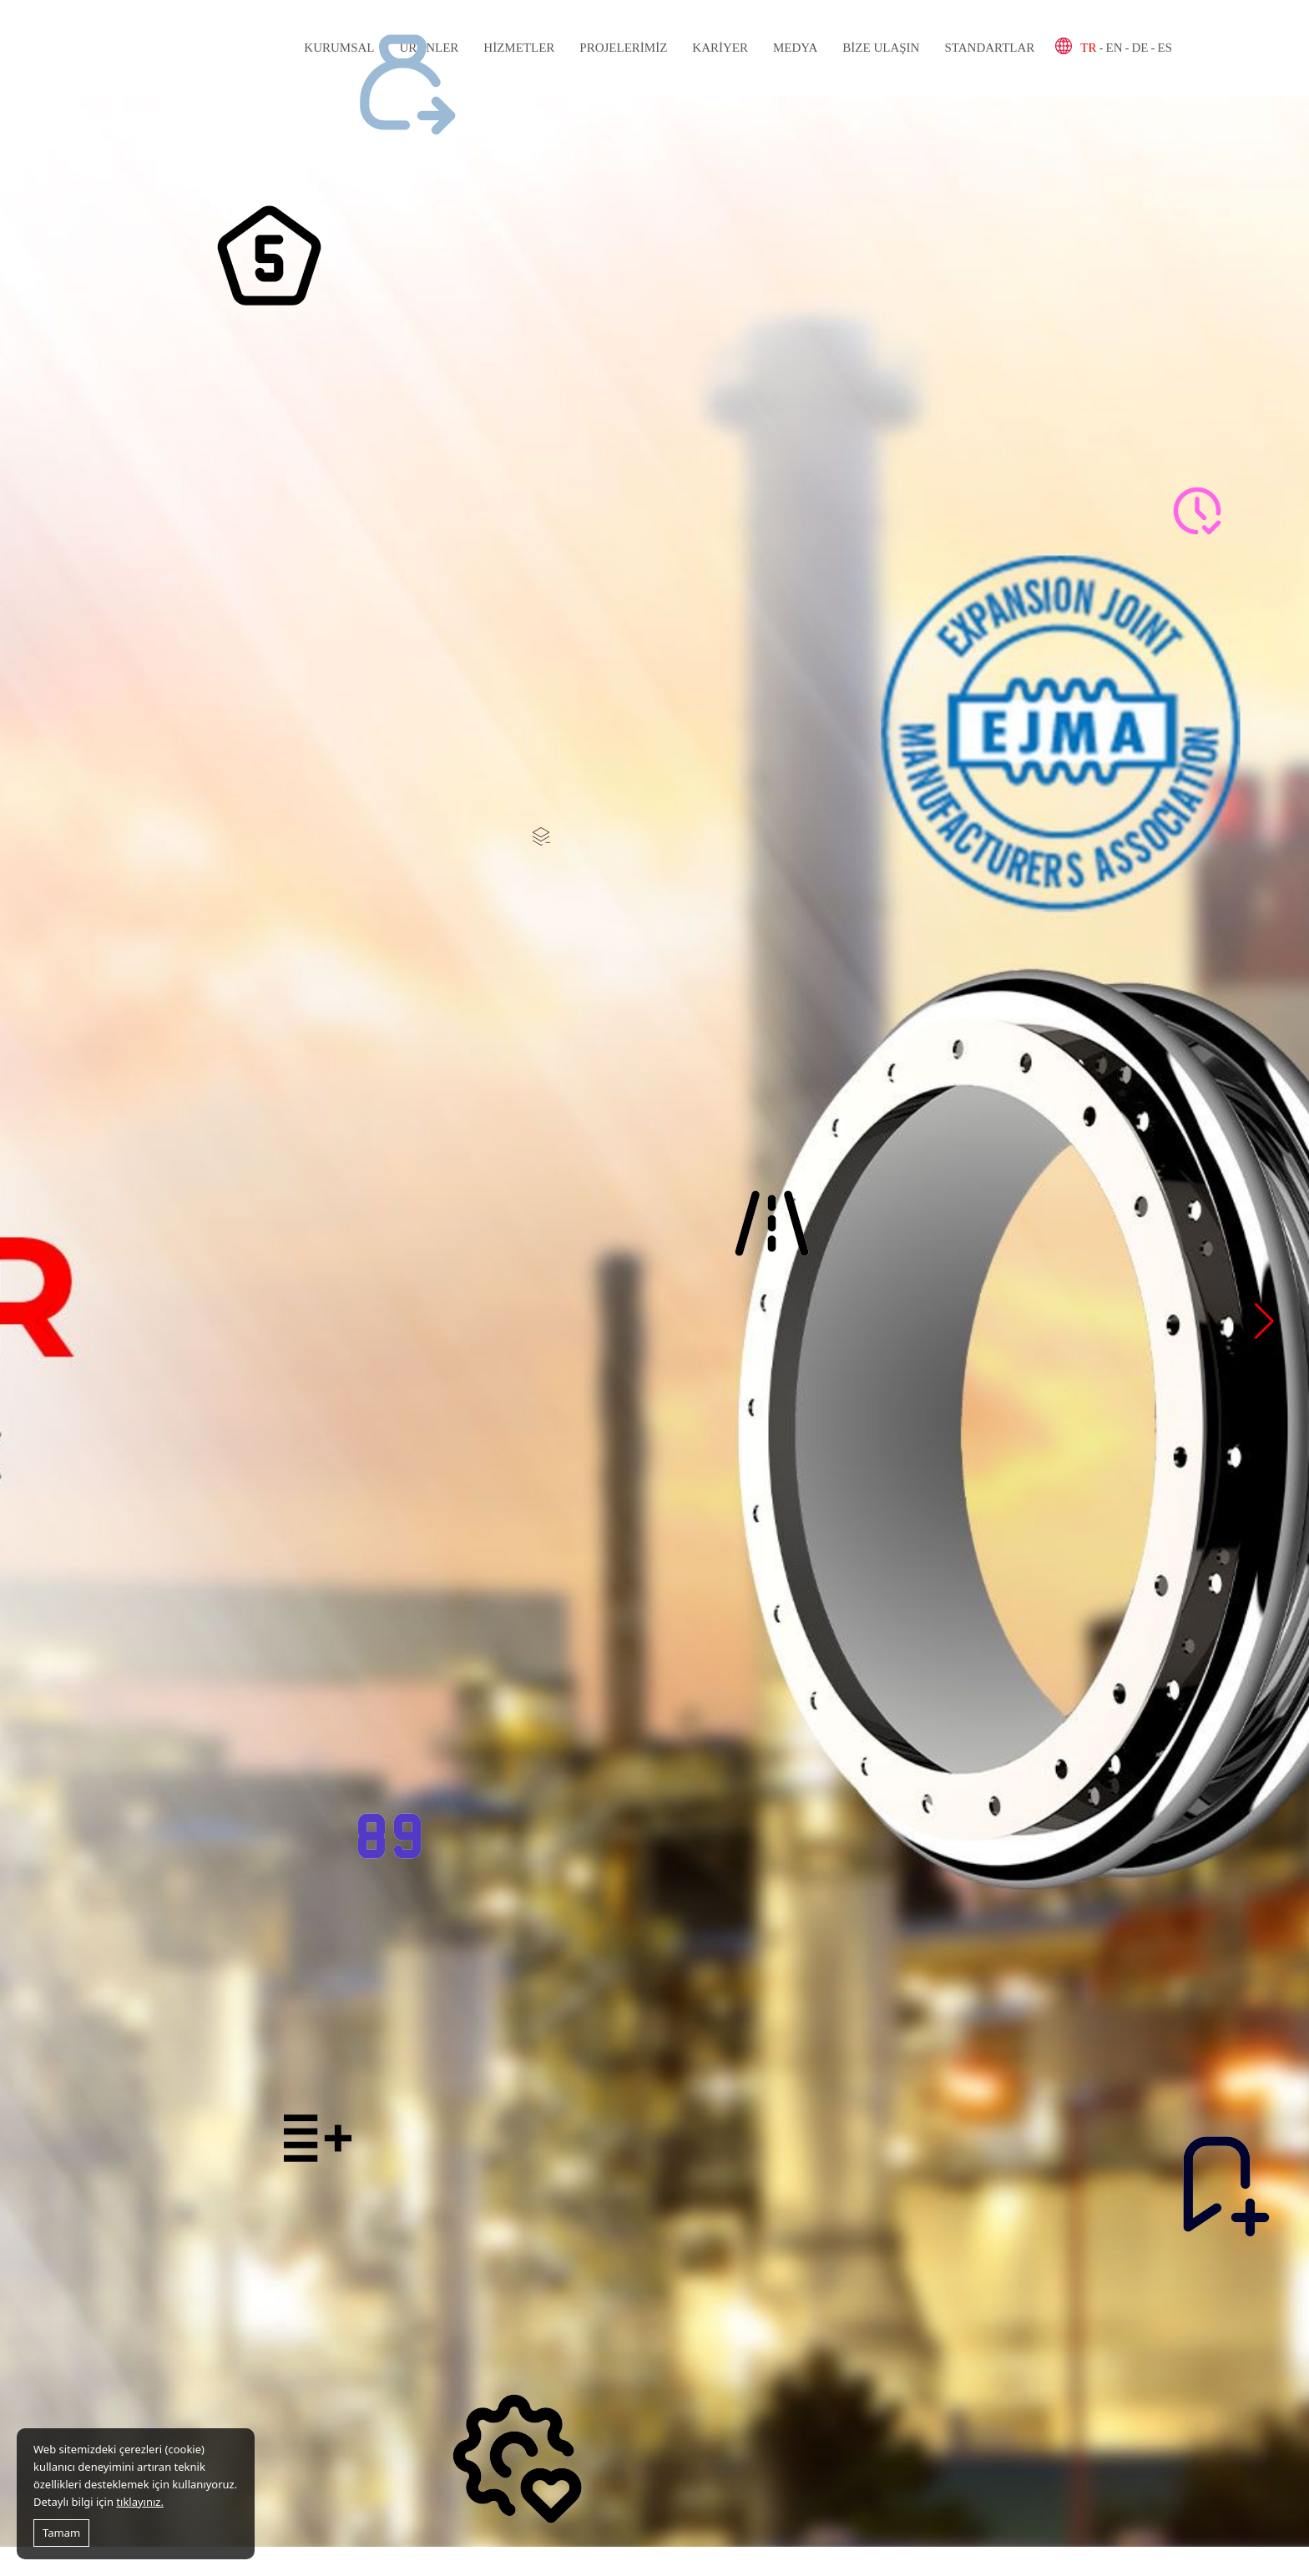 The height and width of the screenshot is (2576, 1309). Describe the element at coordinates (389, 1836) in the screenshot. I see `displays the number 89 as a count or badge indicator` at that location.